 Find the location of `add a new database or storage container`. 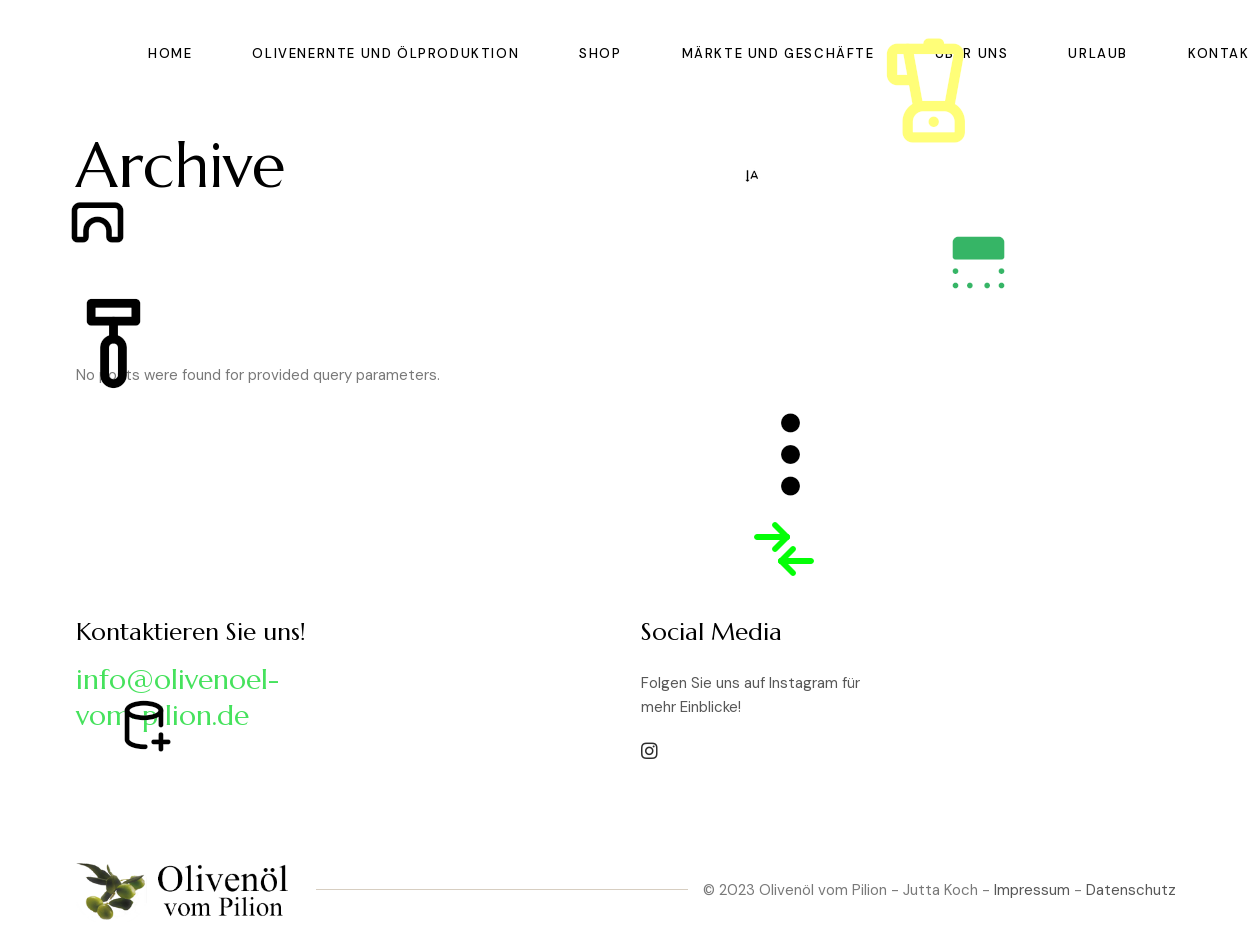

add a new database or storage container is located at coordinates (144, 725).